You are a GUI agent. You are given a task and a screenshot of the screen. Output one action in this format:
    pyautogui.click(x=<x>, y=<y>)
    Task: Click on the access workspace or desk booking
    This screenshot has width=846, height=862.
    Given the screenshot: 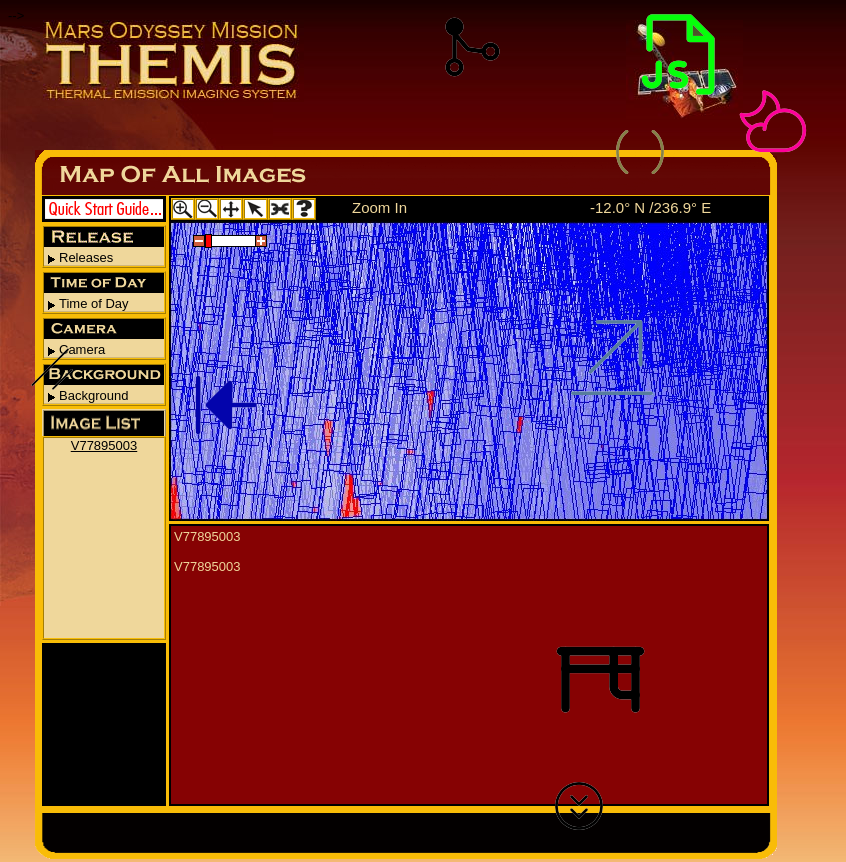 What is the action you would take?
    pyautogui.click(x=600, y=677)
    